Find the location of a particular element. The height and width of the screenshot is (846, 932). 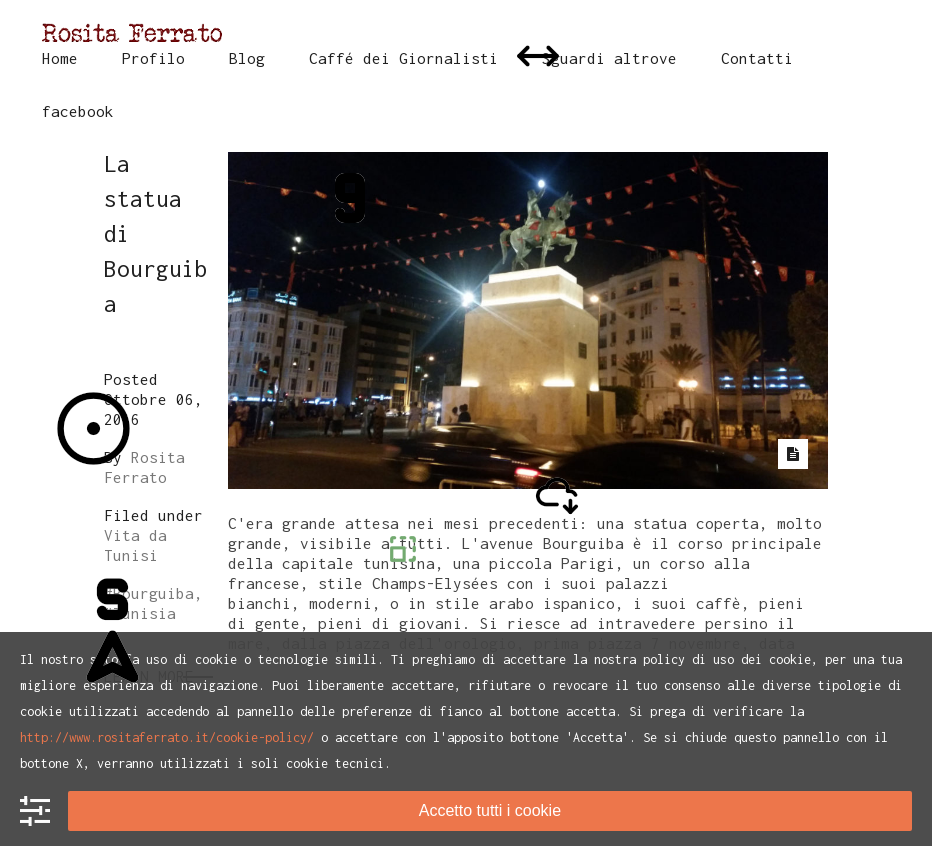

resize element horizontally is located at coordinates (538, 56).